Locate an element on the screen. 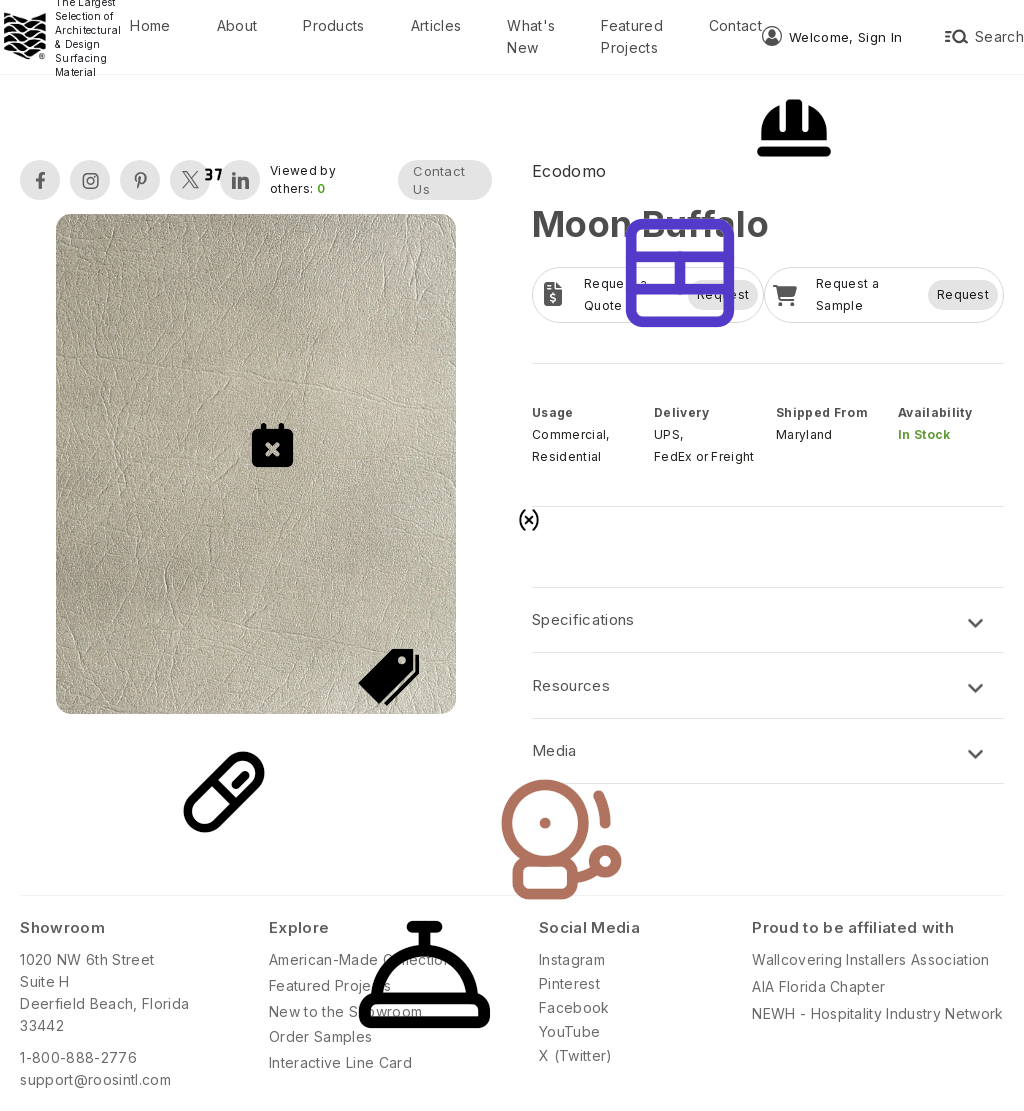  trigger an alarm or alert is located at coordinates (561, 839).